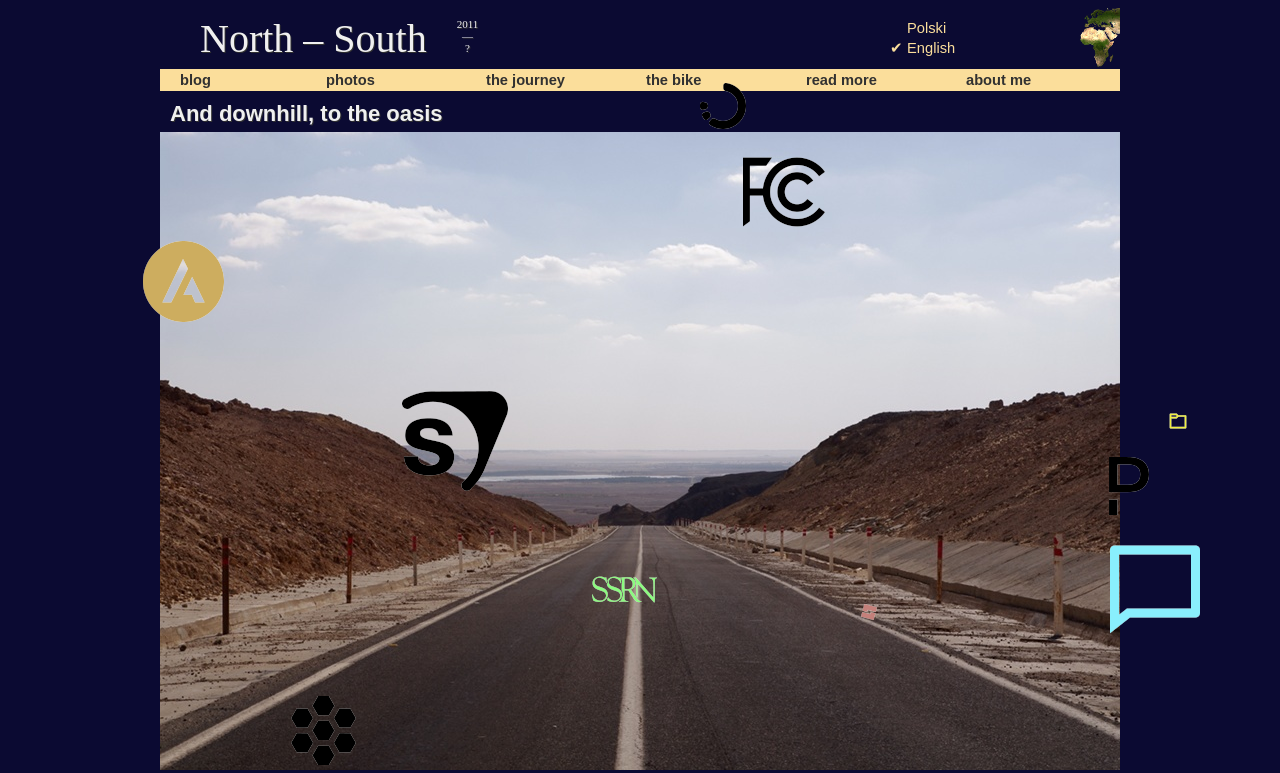 This screenshot has height=773, width=1280. Describe the element at coordinates (183, 281) in the screenshot. I see `astra company logo` at that location.